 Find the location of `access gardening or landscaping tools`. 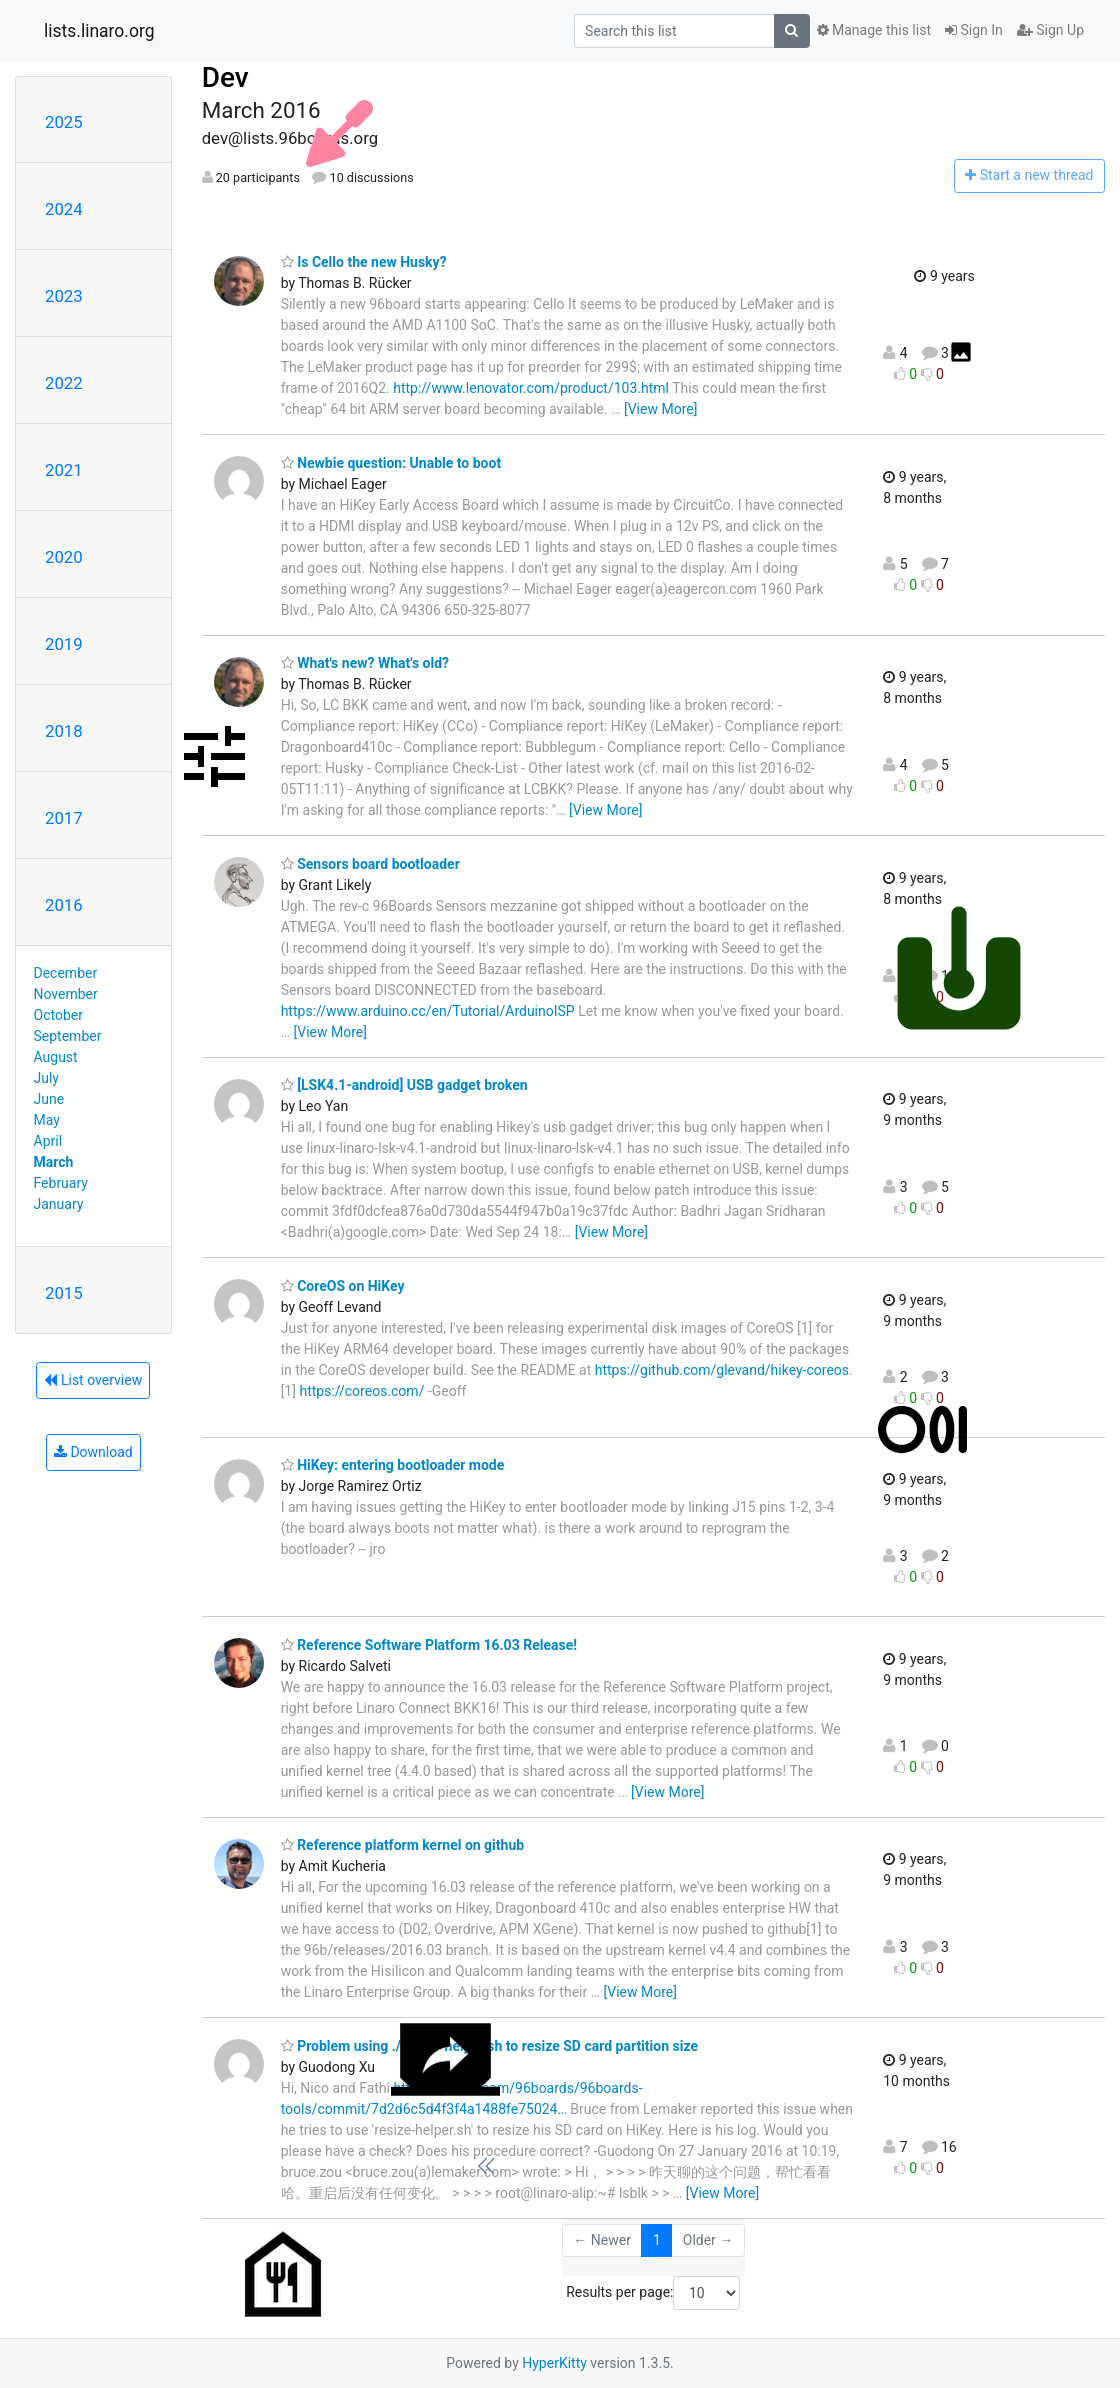

access gardening or landscaping tools is located at coordinates (337, 135).